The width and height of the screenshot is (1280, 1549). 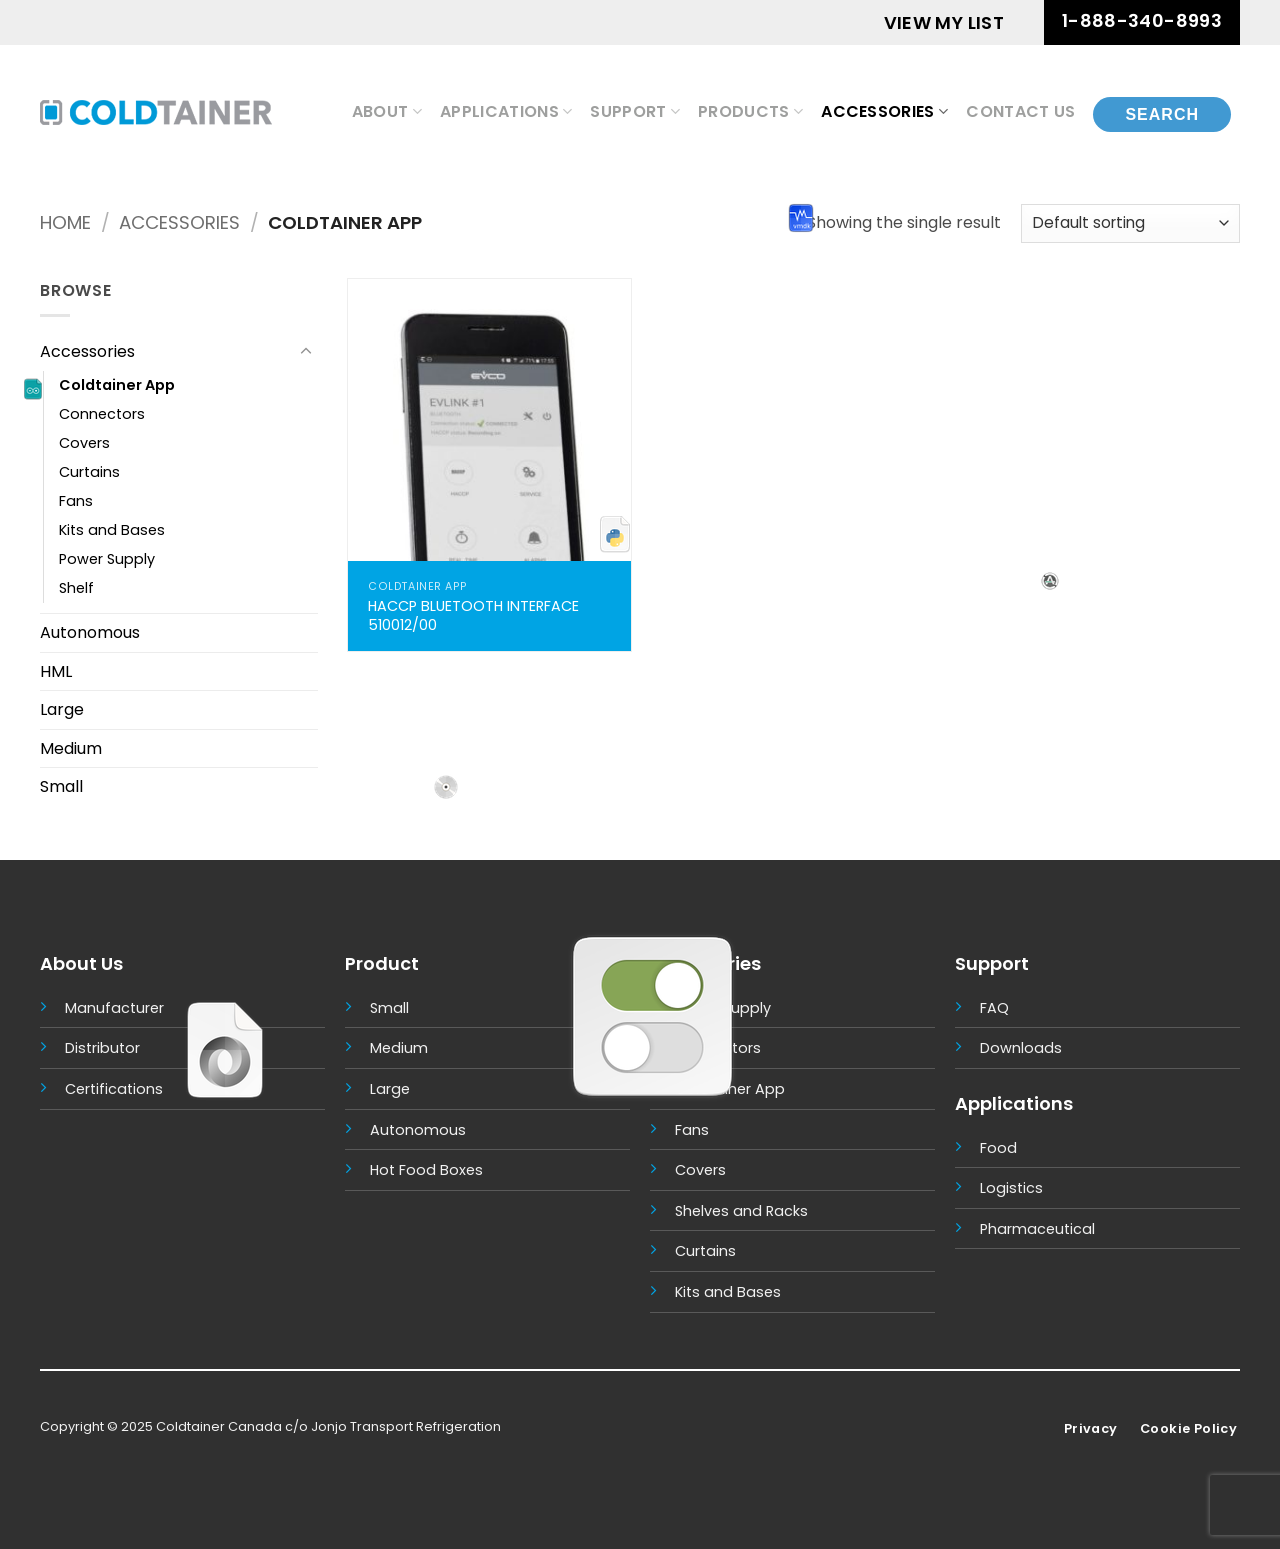 What do you see at coordinates (652, 1016) in the screenshot?
I see `open gnome tweaks settings` at bounding box center [652, 1016].